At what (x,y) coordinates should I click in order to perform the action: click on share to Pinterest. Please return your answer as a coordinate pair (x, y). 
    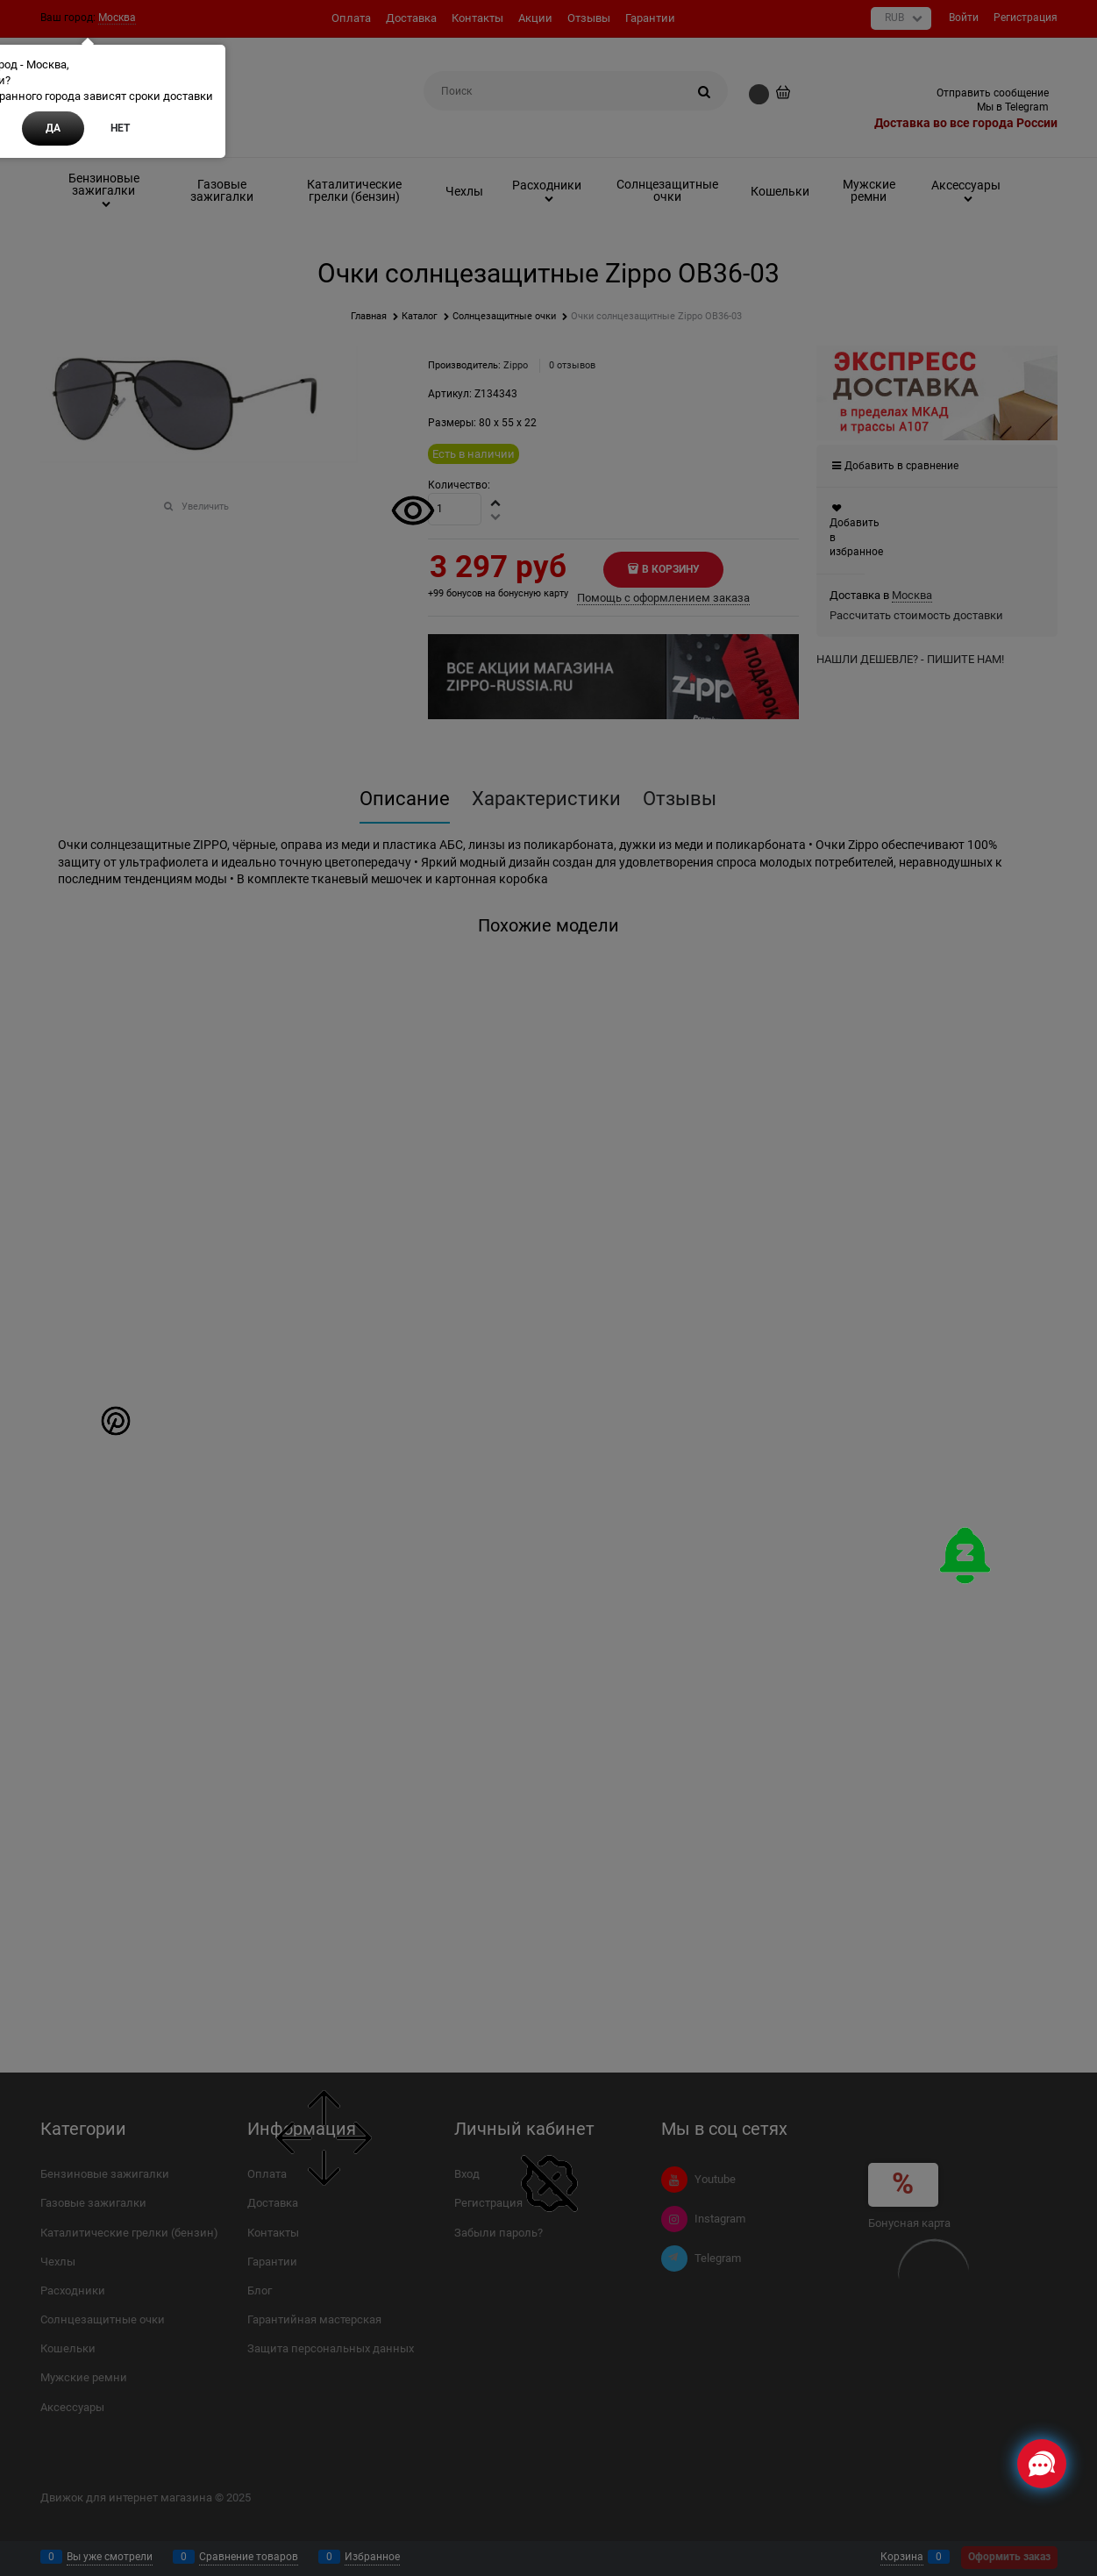
    Looking at the image, I should click on (116, 1421).